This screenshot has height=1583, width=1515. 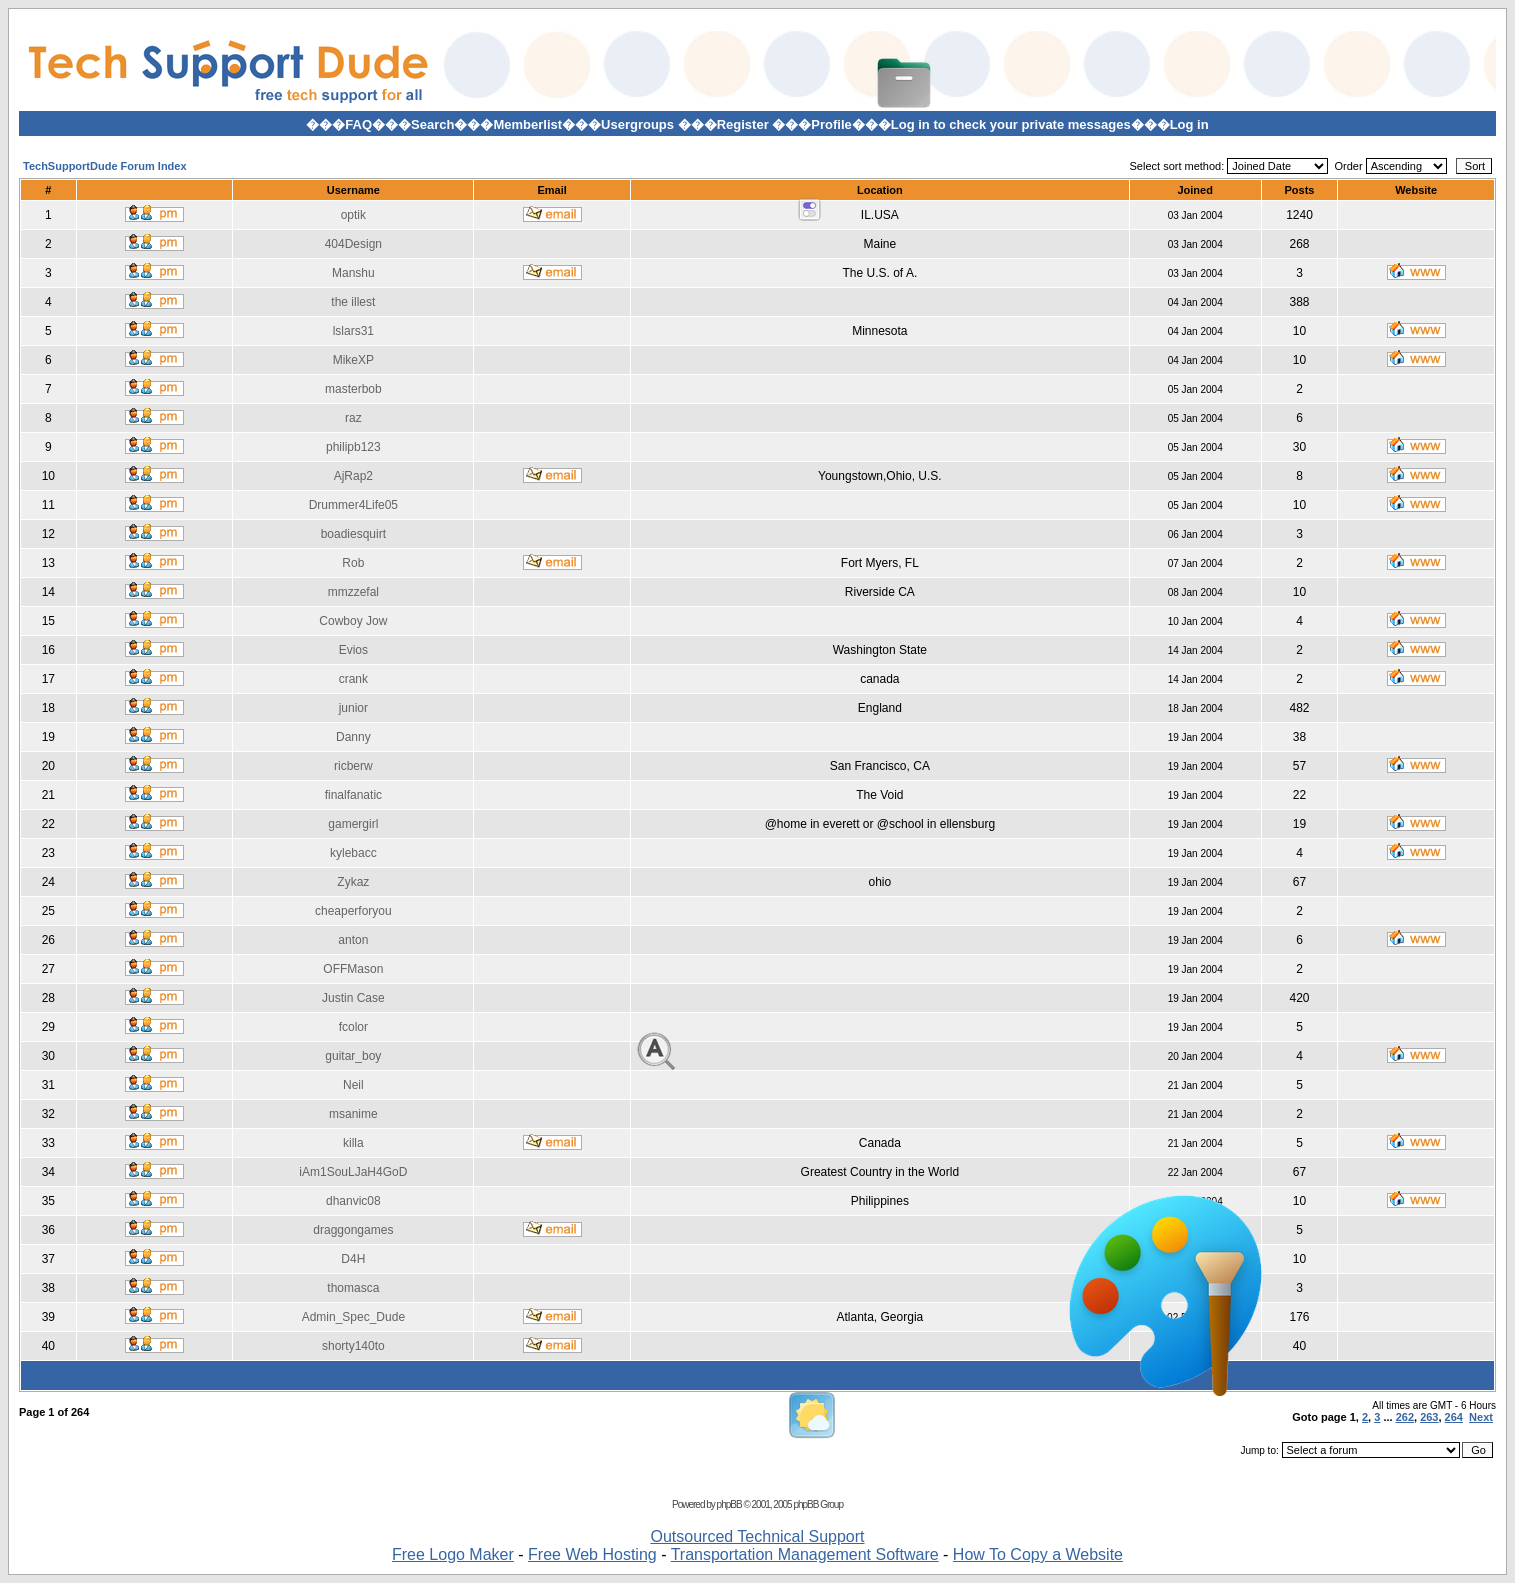 What do you see at coordinates (904, 83) in the screenshot?
I see `open the file manager application` at bounding box center [904, 83].